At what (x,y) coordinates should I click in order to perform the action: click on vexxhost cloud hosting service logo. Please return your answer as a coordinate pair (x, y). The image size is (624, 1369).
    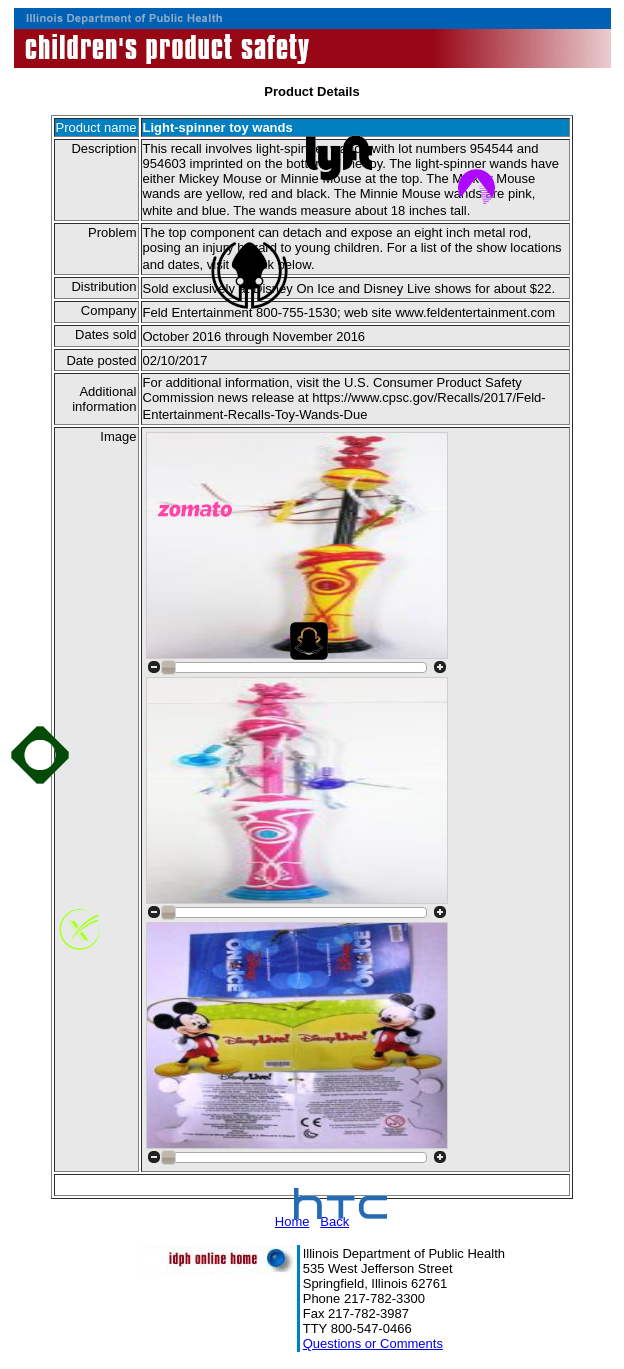
    Looking at the image, I should click on (79, 929).